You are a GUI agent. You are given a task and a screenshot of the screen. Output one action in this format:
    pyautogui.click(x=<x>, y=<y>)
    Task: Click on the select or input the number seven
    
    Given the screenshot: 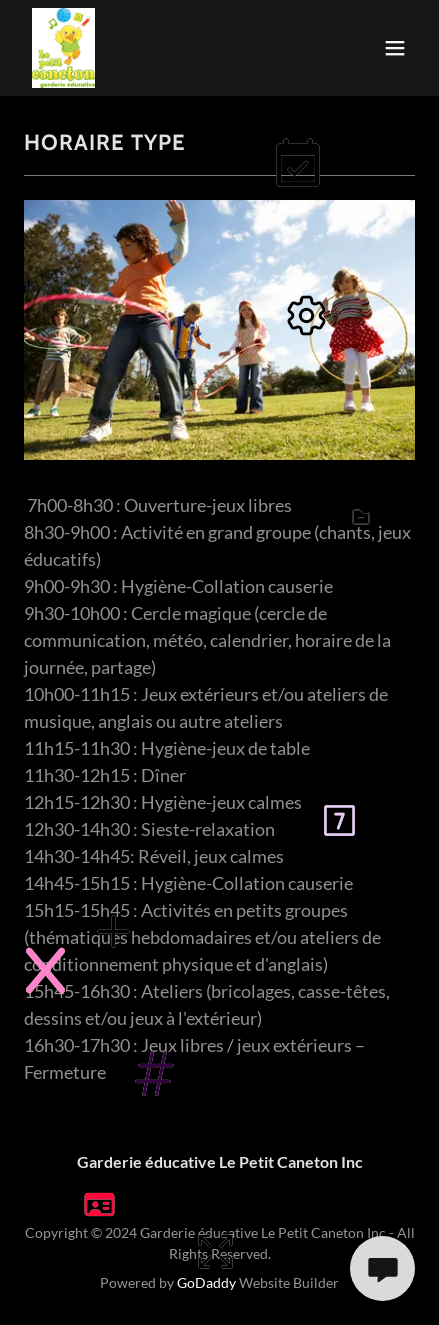 What is the action you would take?
    pyautogui.click(x=339, y=820)
    